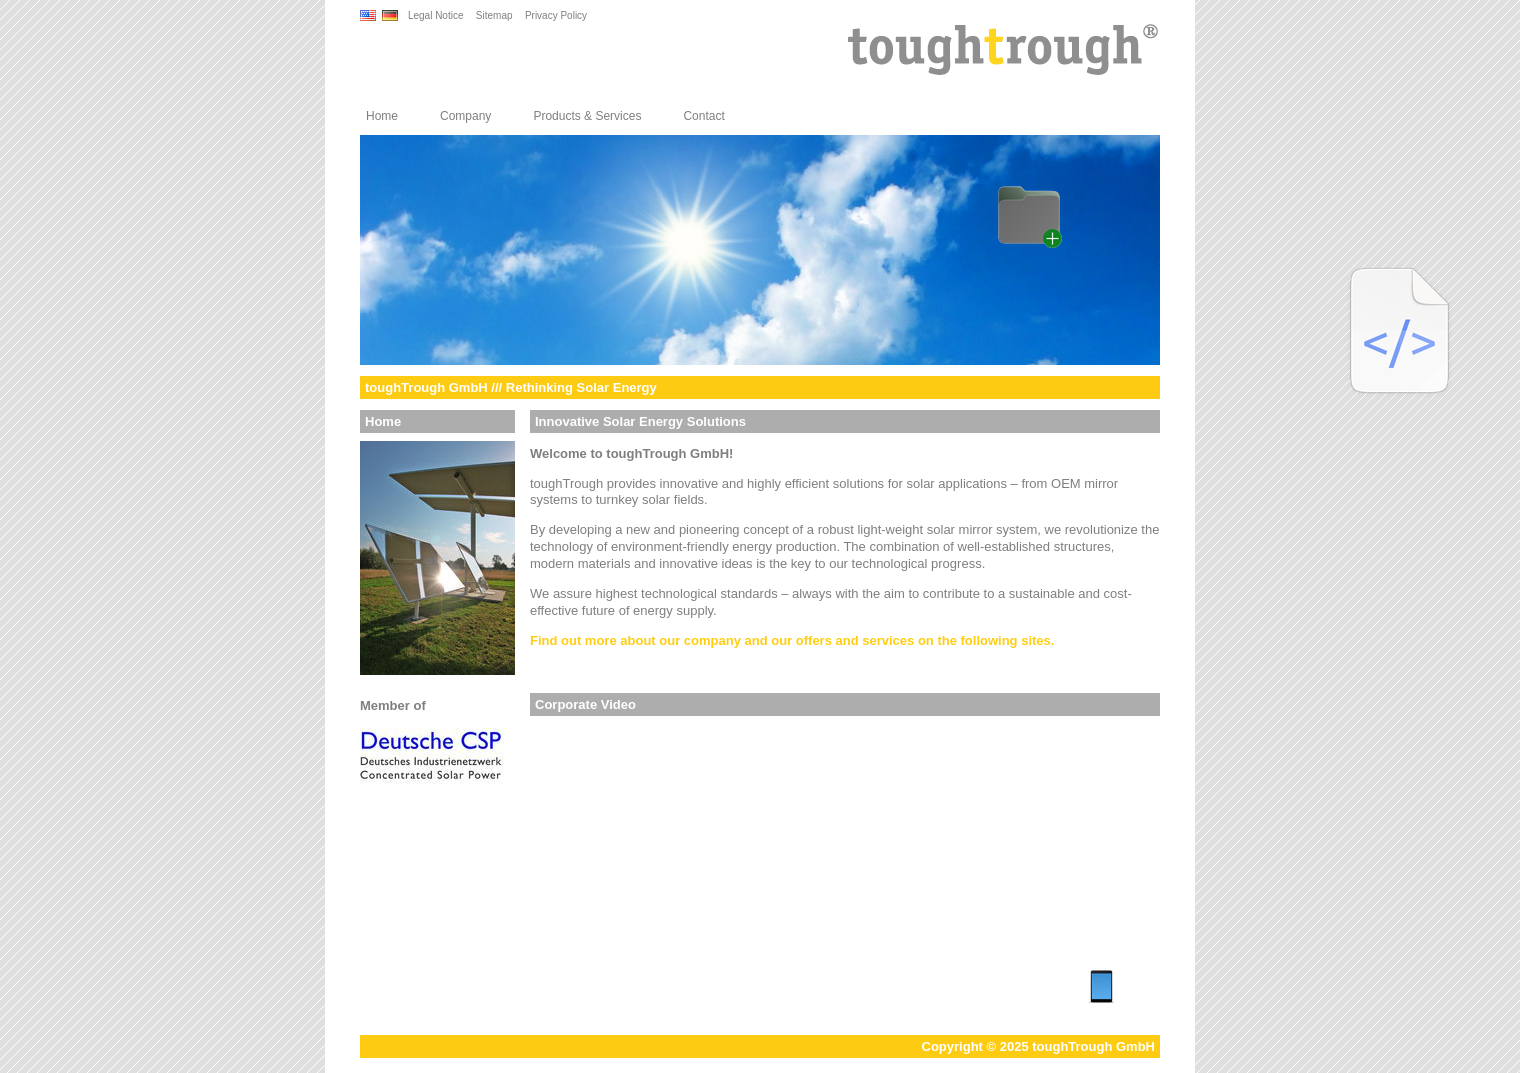 Image resolution: width=1520 pixels, height=1073 pixels. Describe the element at coordinates (1399, 330) in the screenshot. I see `indicates an HTML or web page file` at that location.